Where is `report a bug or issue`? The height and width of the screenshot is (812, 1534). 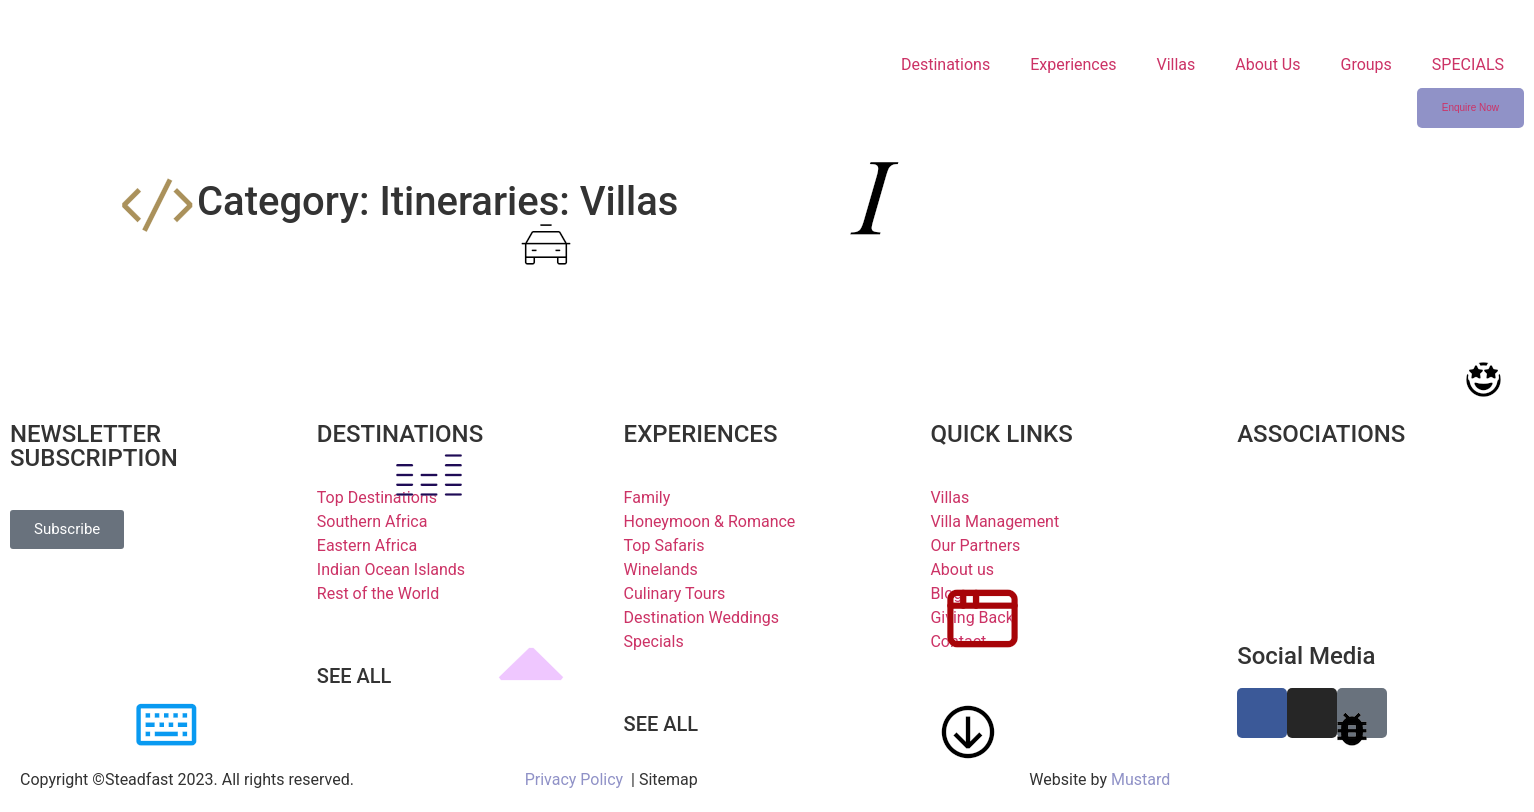
report a bug or issue is located at coordinates (1352, 729).